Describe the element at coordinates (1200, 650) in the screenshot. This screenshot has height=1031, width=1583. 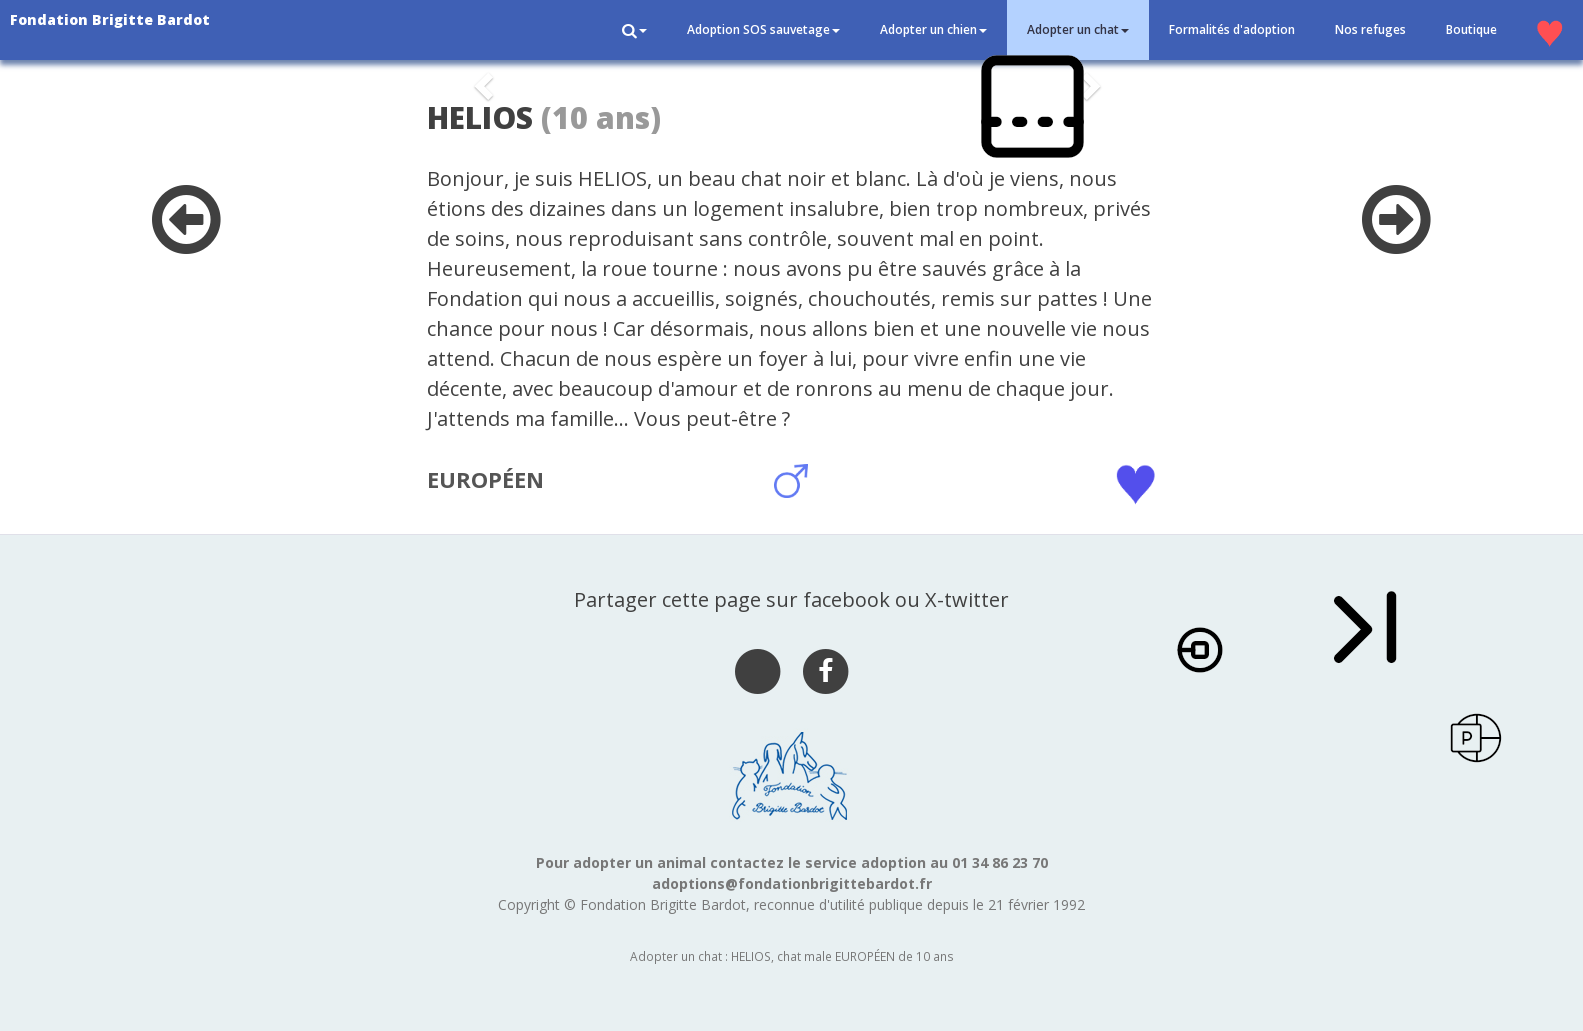
I see `open the Uber app` at that location.